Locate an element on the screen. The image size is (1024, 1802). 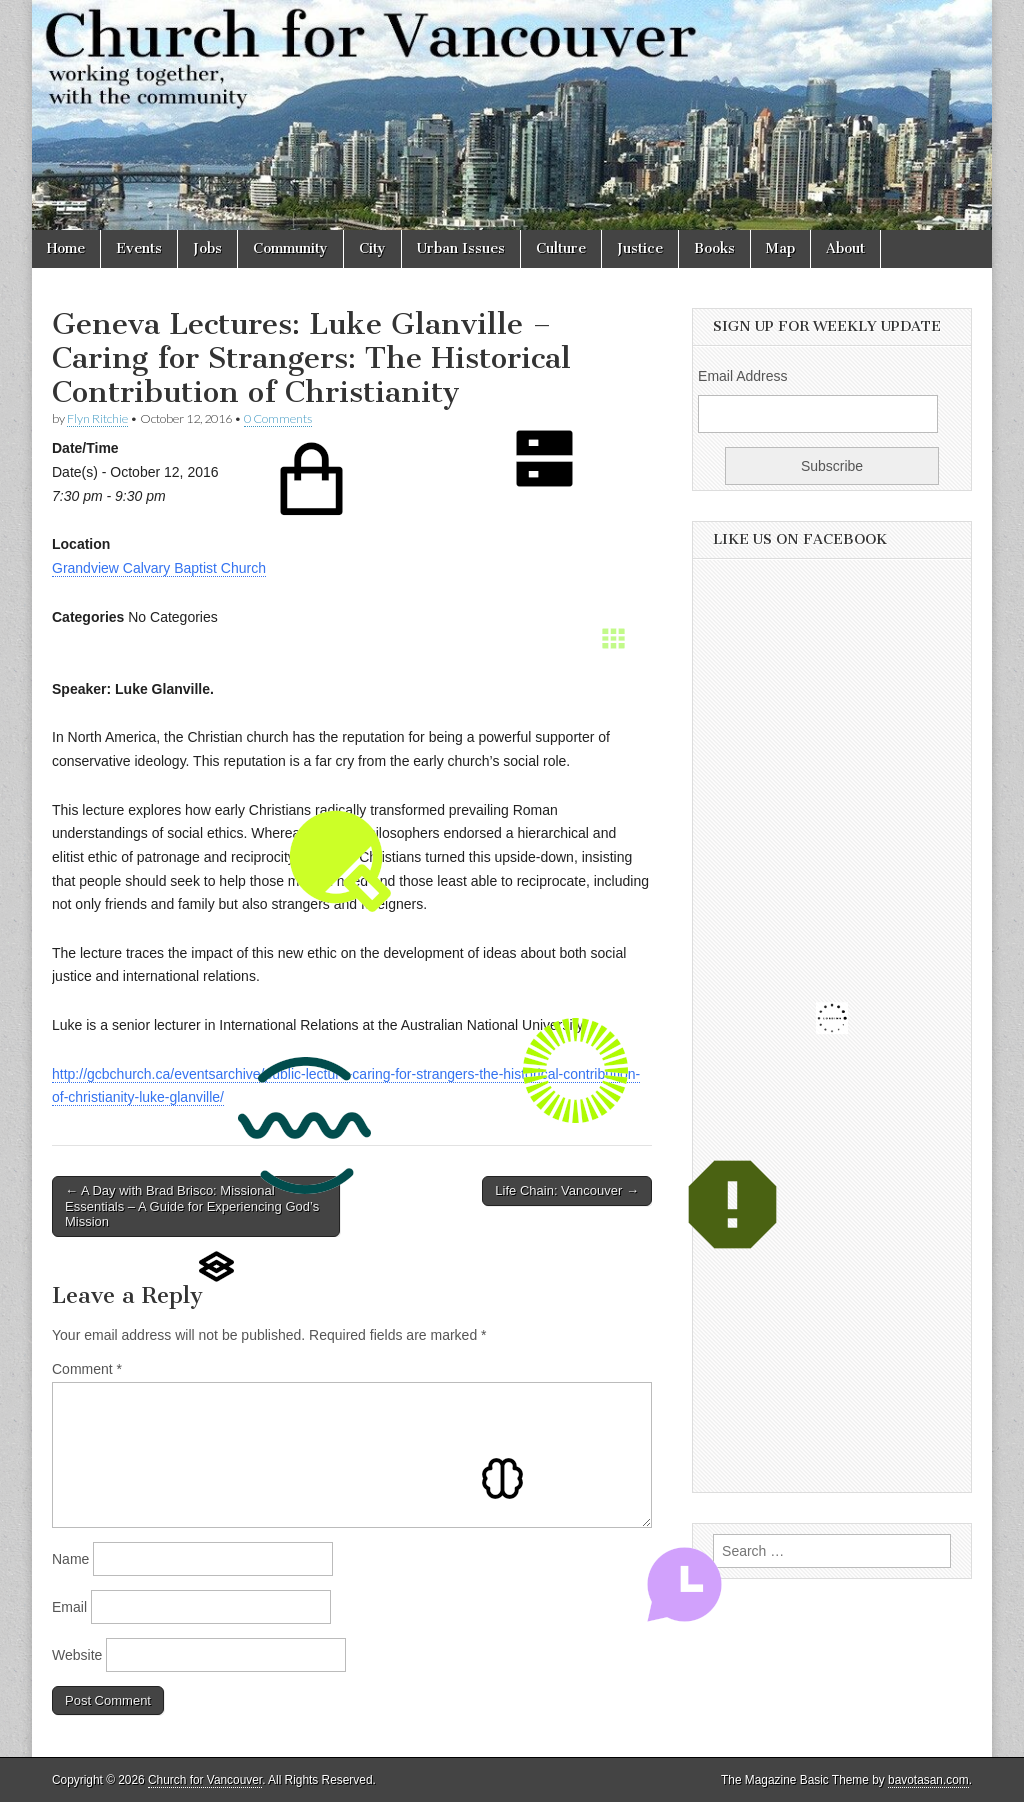
photon logo is located at coordinates (575, 1070).